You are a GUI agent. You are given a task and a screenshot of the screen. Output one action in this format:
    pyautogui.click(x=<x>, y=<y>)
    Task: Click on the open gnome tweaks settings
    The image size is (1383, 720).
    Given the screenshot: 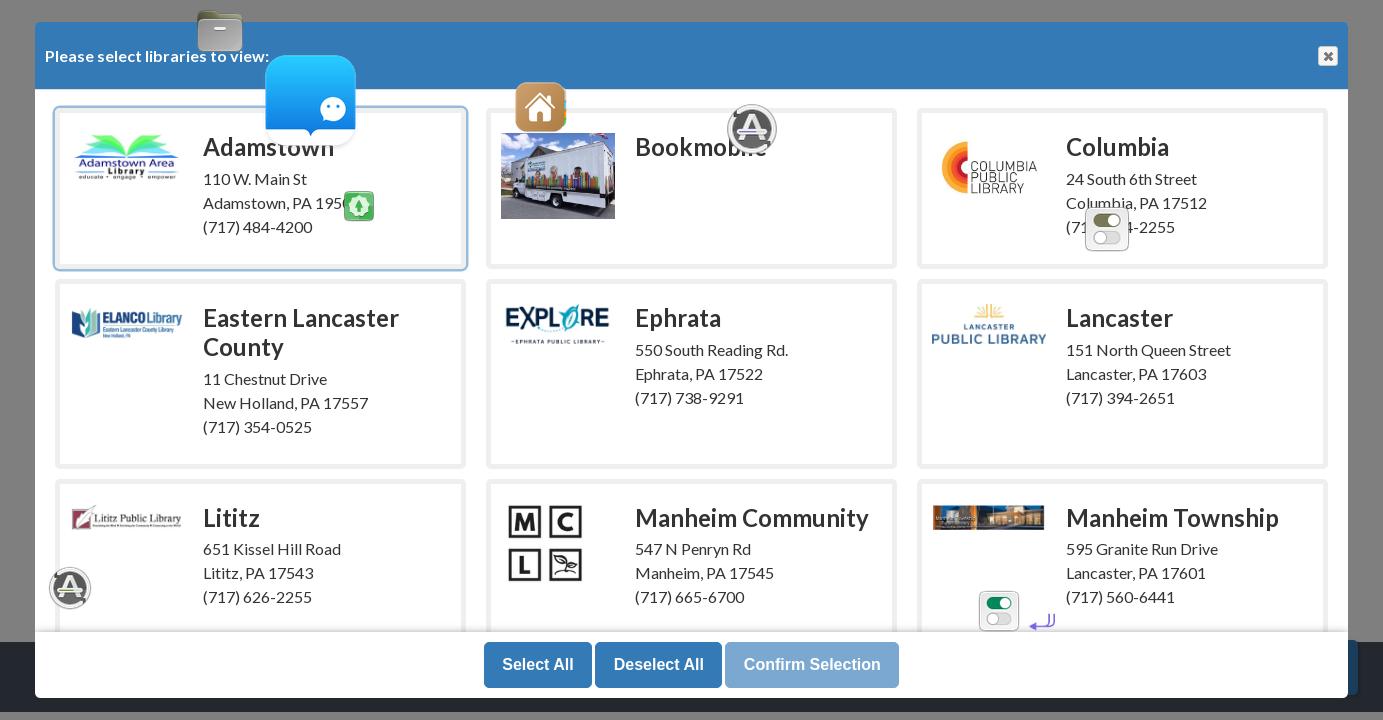 What is the action you would take?
    pyautogui.click(x=1107, y=229)
    